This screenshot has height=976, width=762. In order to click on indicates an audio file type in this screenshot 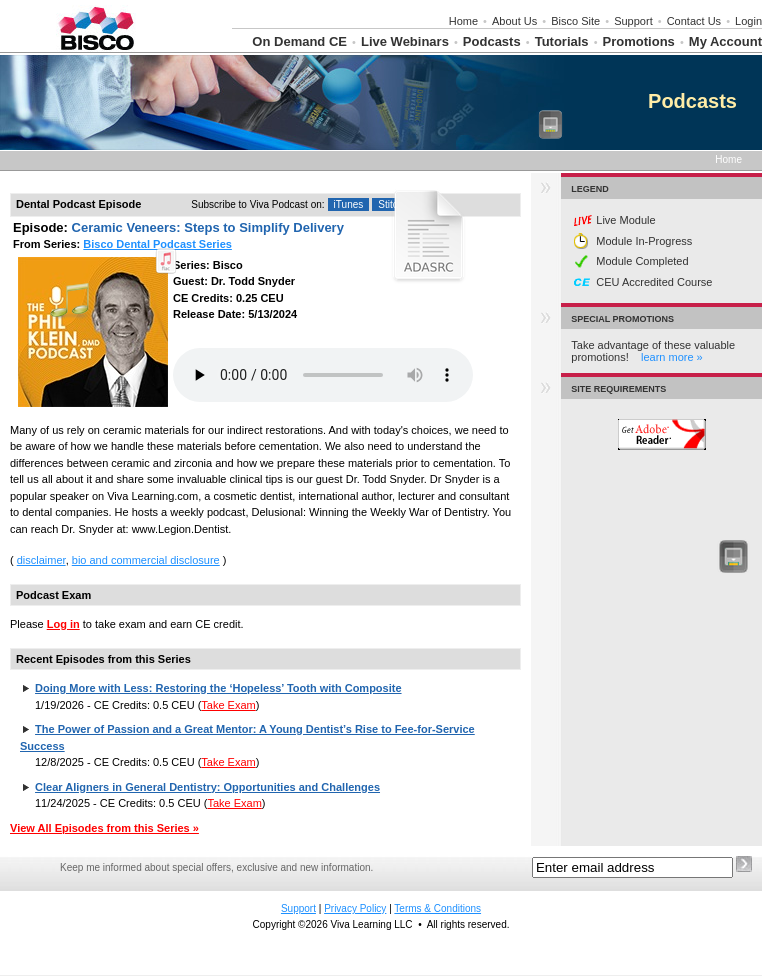, I will do `click(69, 300)`.